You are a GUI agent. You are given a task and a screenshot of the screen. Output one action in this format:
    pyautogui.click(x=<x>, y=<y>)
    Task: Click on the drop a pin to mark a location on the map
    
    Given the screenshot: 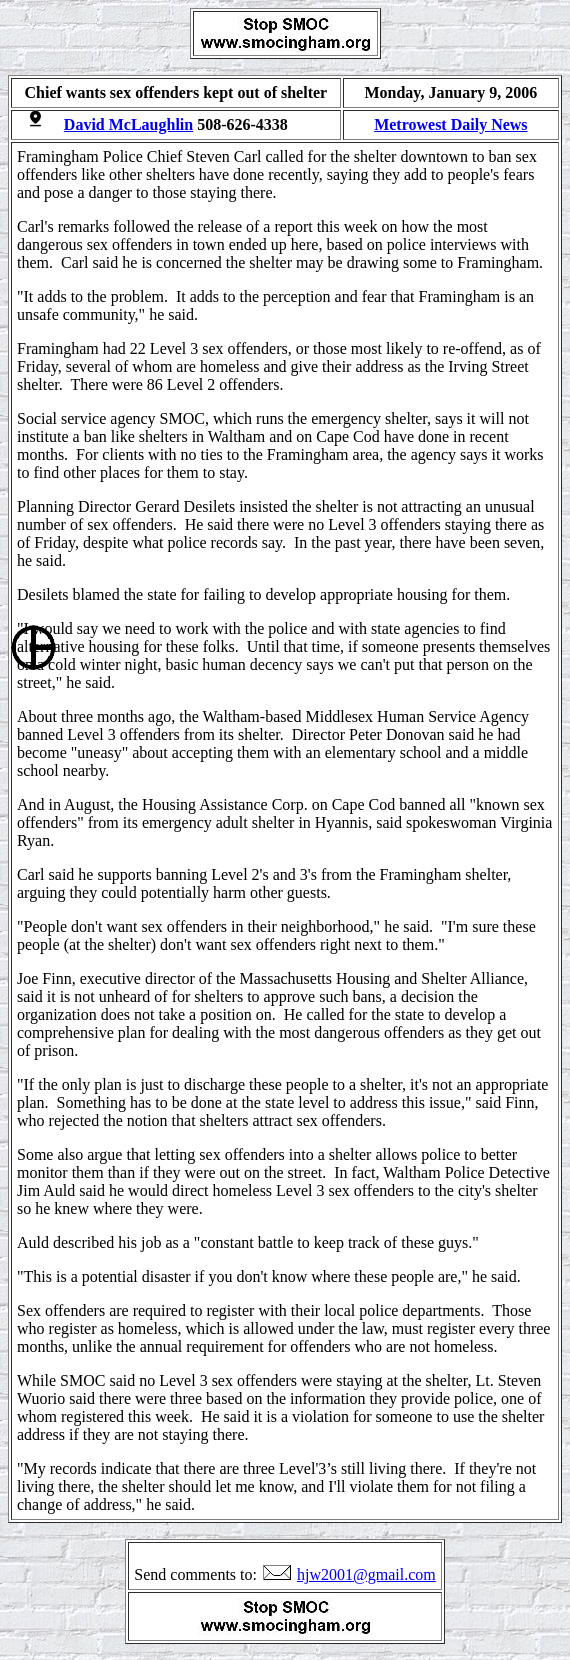 What is the action you would take?
    pyautogui.click(x=35, y=118)
    